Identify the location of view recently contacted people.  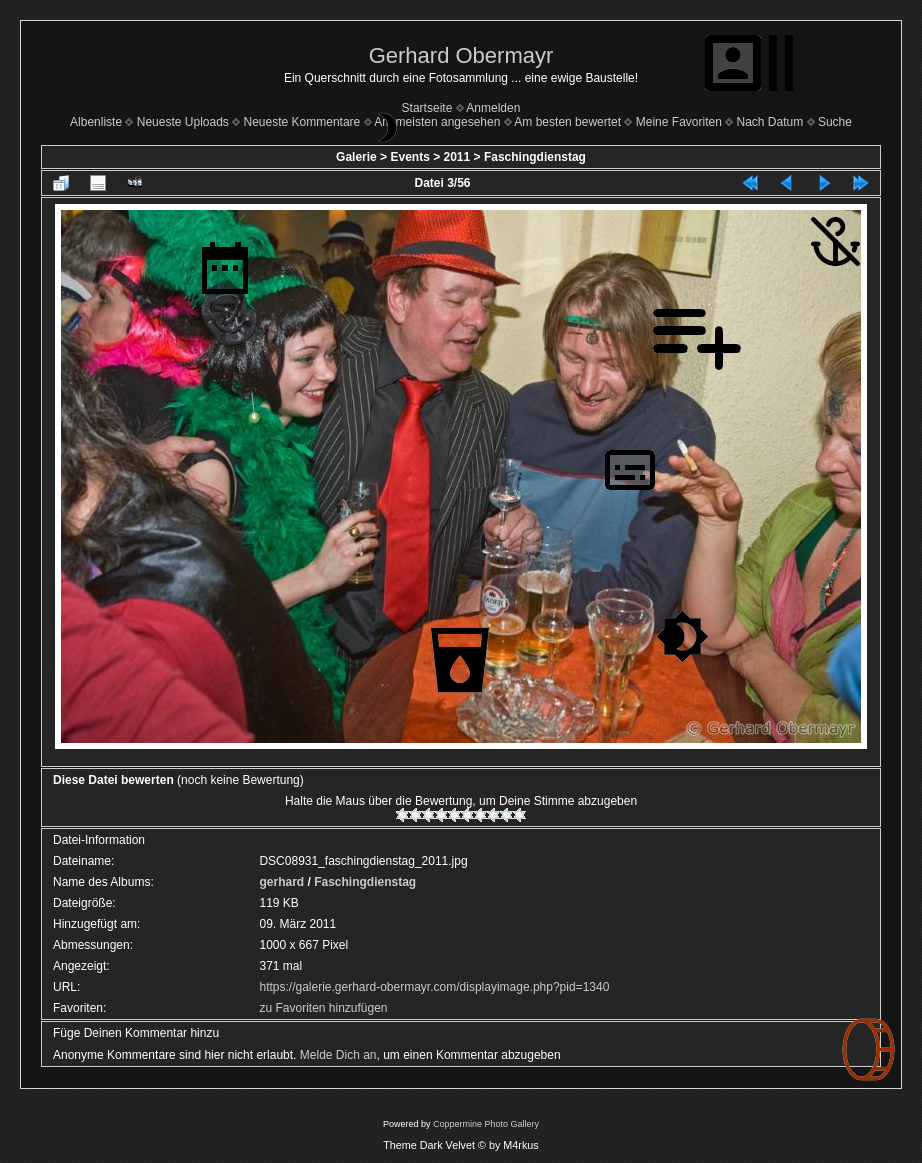
(749, 63).